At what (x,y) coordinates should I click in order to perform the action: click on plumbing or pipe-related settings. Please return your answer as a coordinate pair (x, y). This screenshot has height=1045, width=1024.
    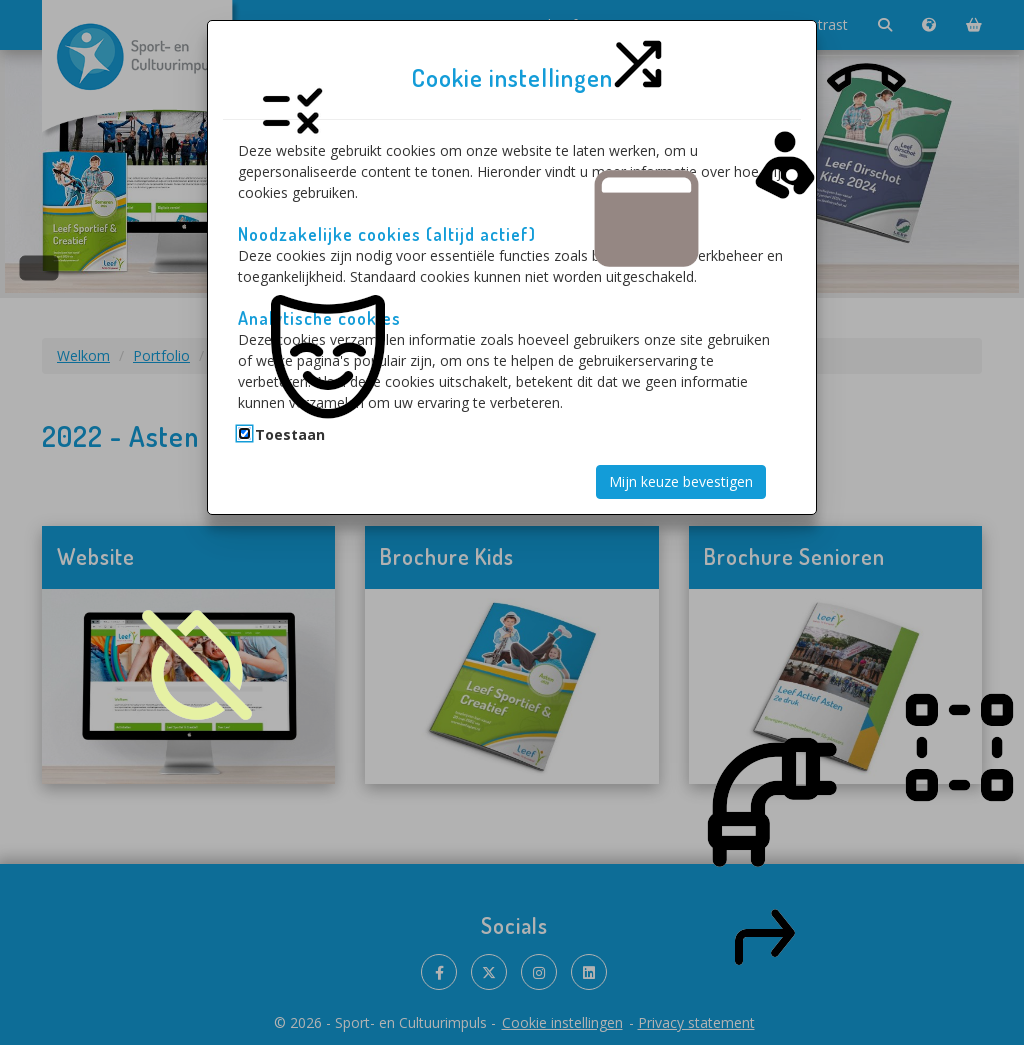
    Looking at the image, I should click on (767, 797).